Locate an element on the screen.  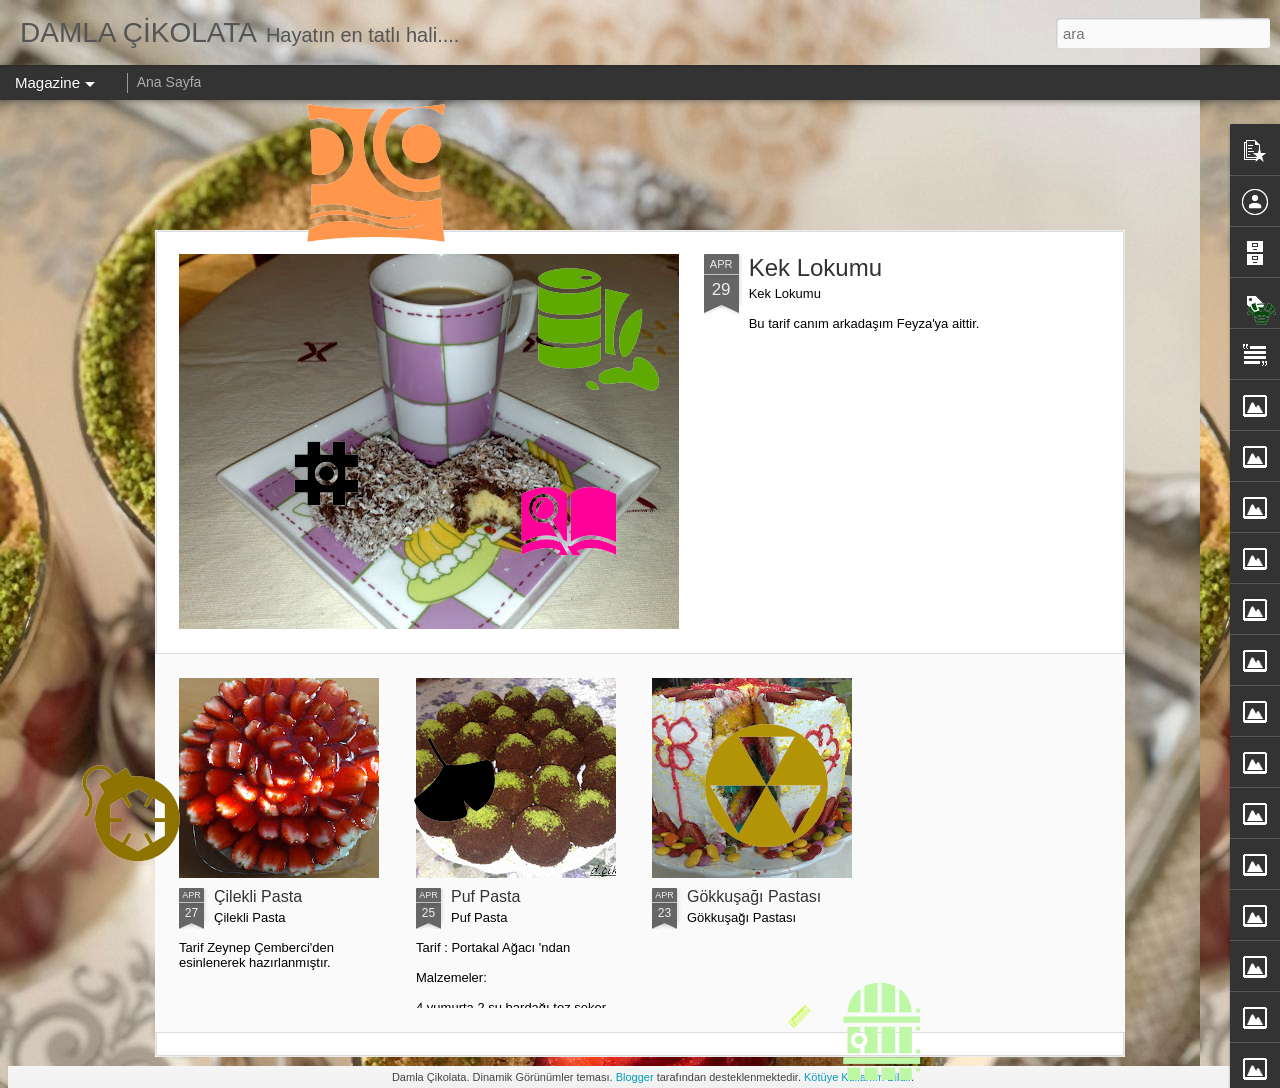
search through archived documents is located at coordinates (569, 521).